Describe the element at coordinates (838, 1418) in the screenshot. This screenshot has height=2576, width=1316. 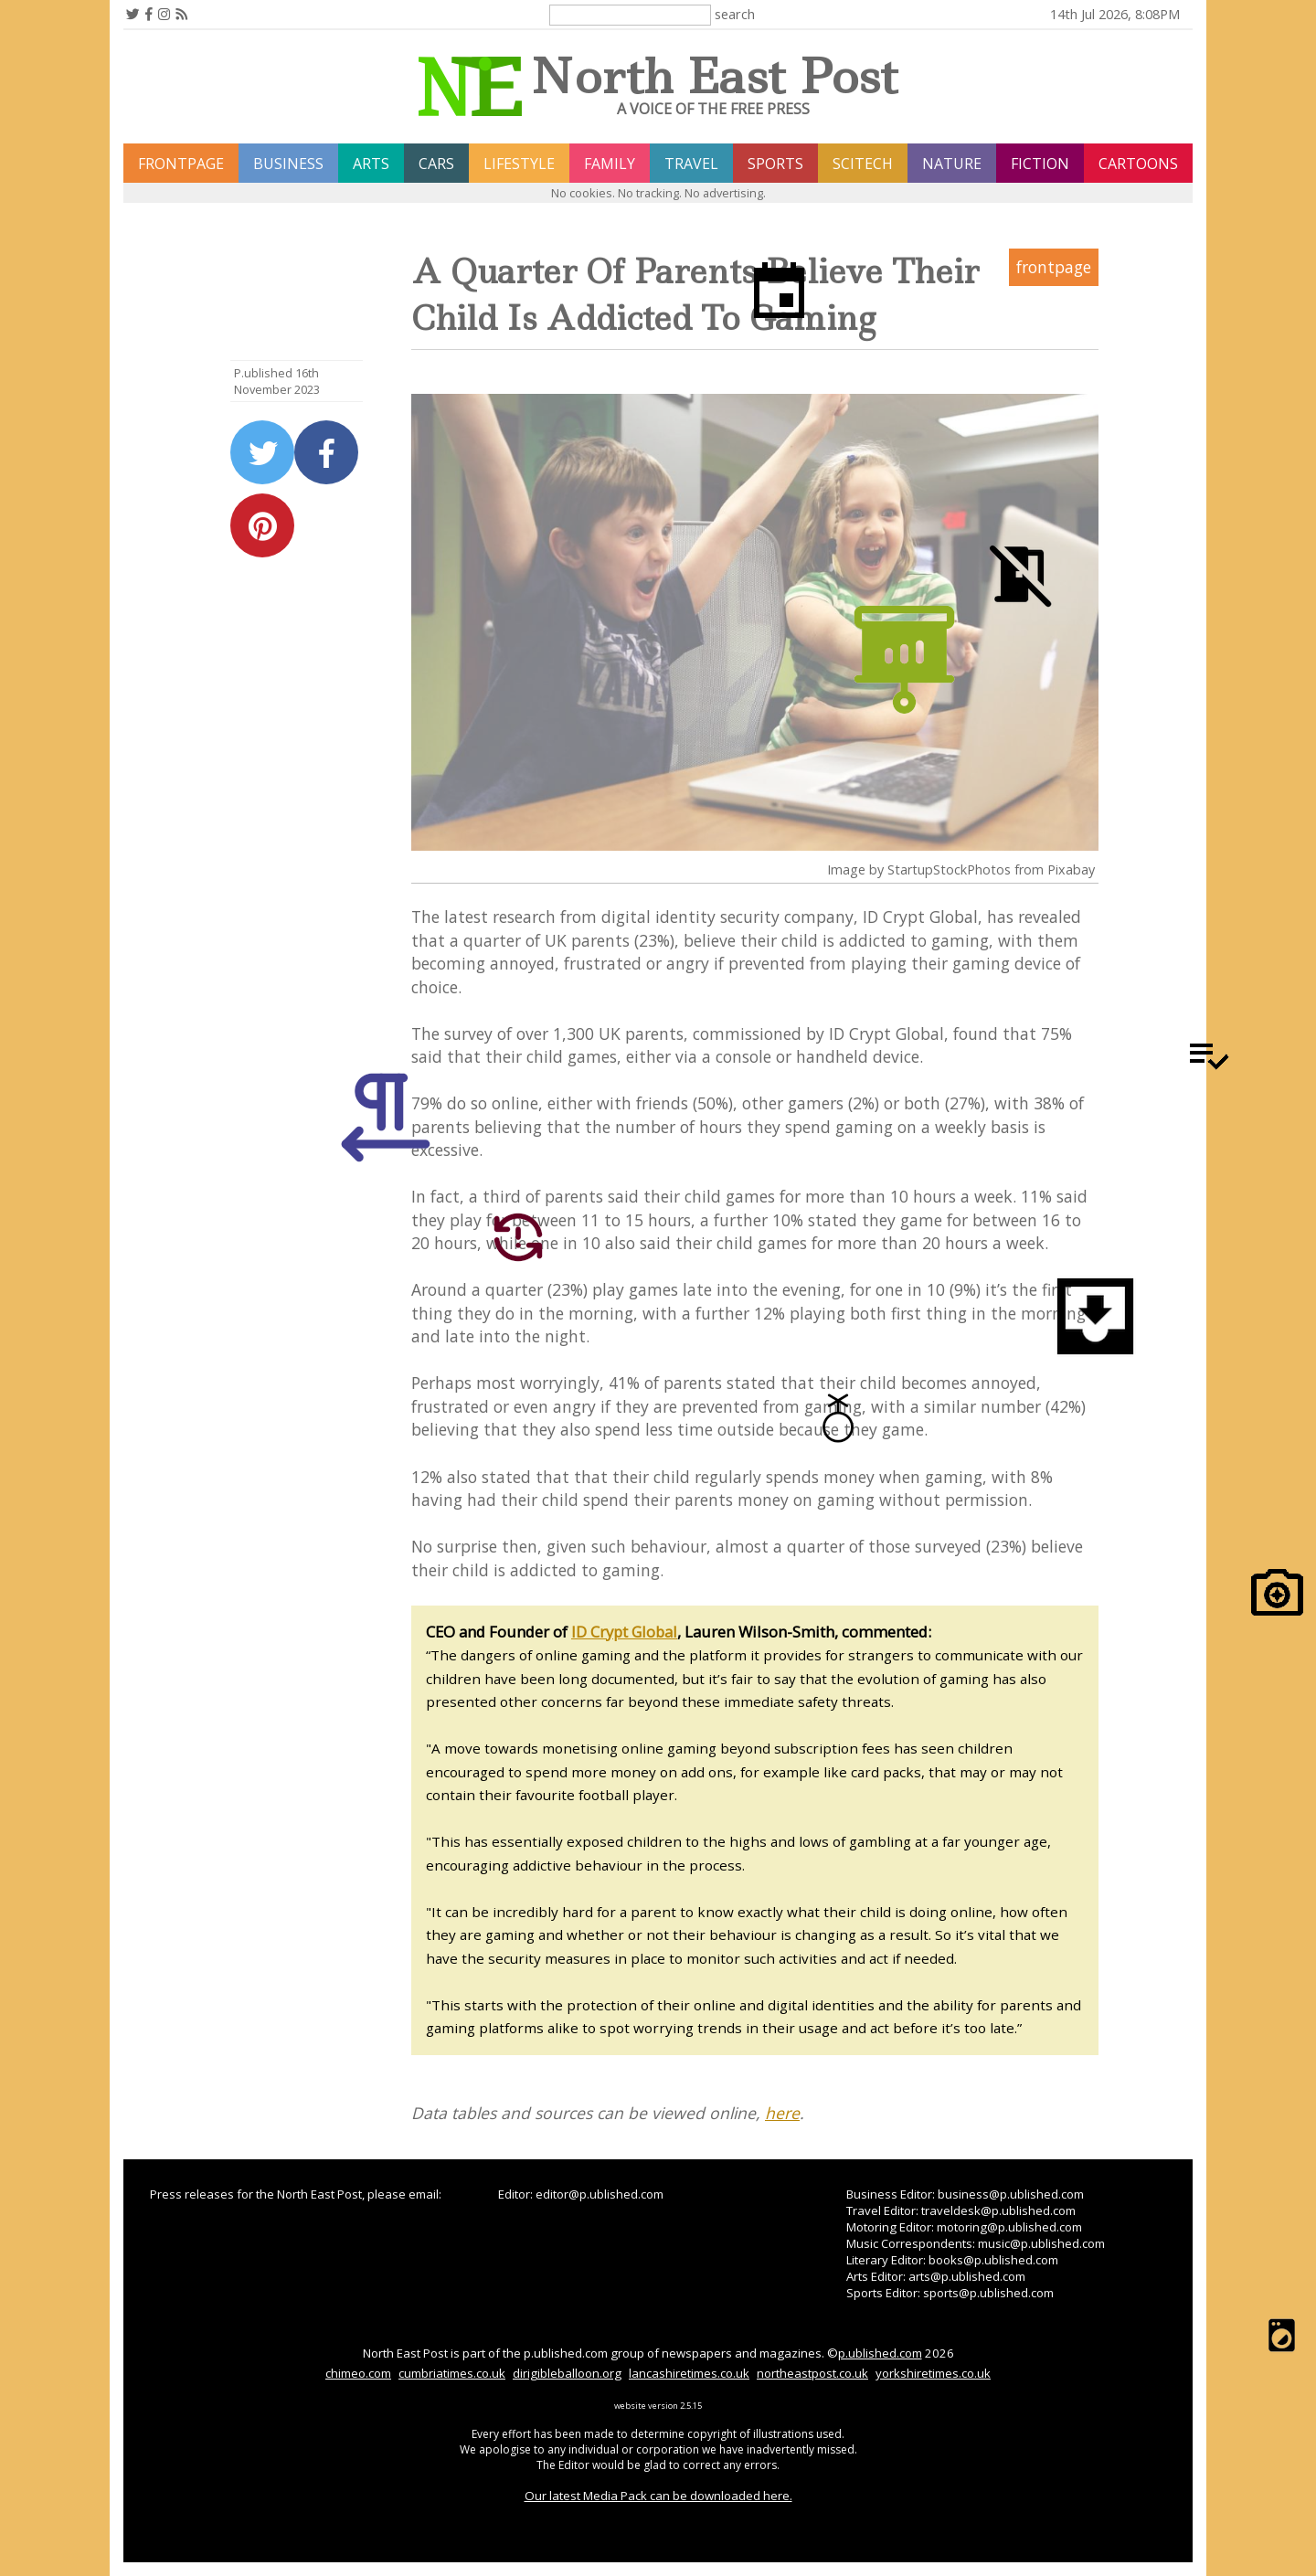
I see `indicates nonbinary gender identity option` at that location.